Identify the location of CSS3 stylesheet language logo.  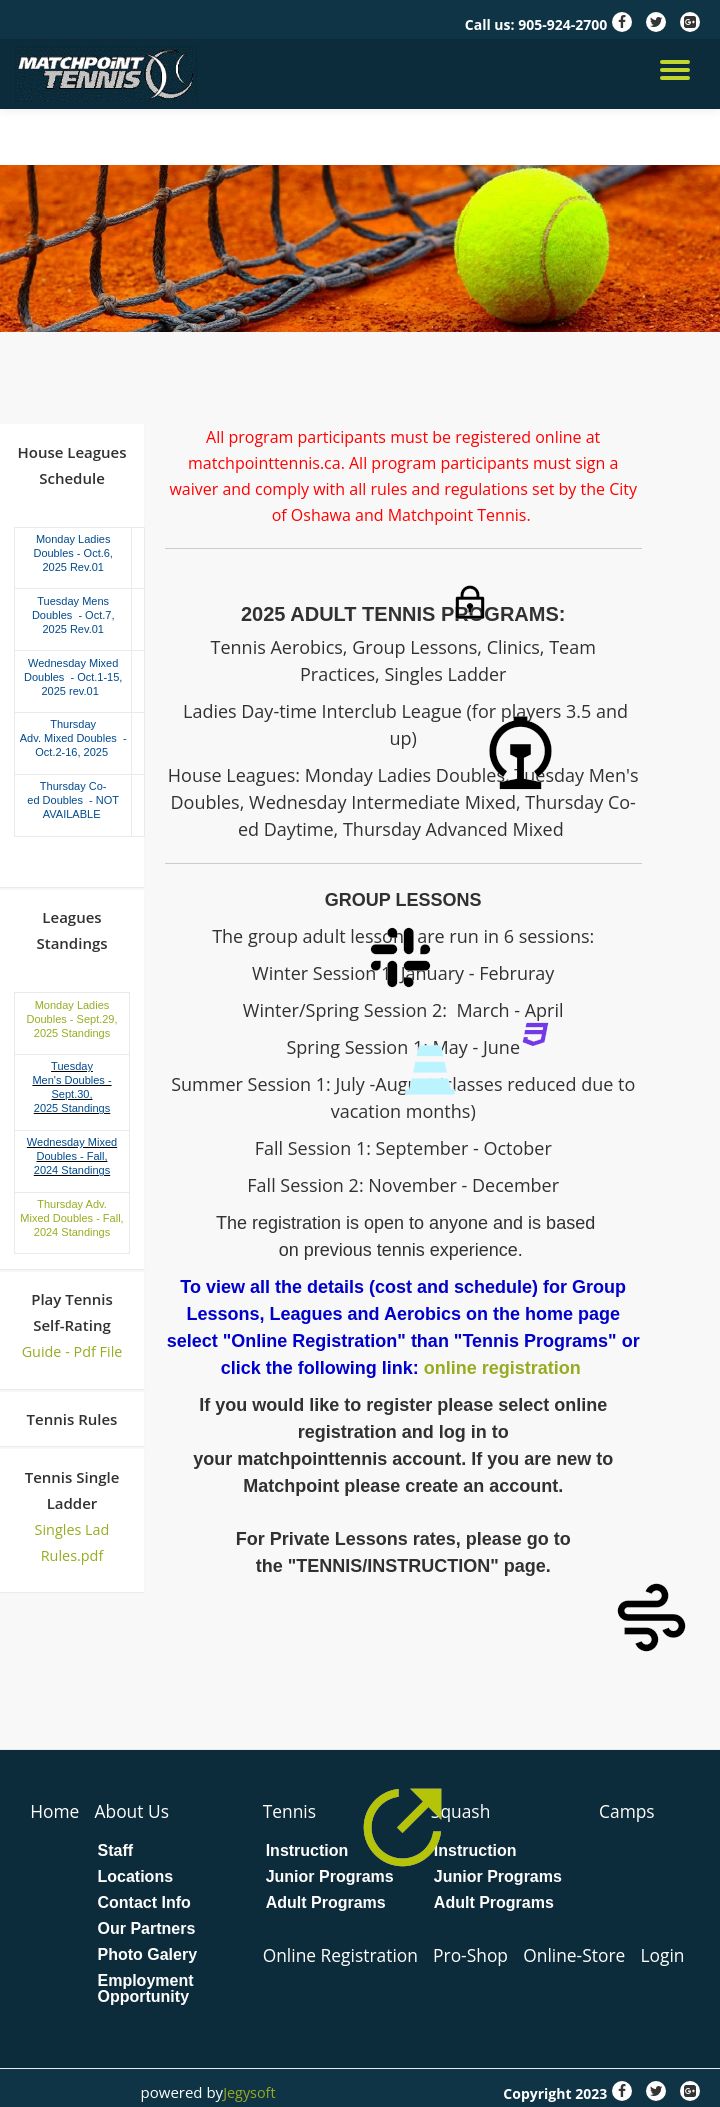
(535, 1034).